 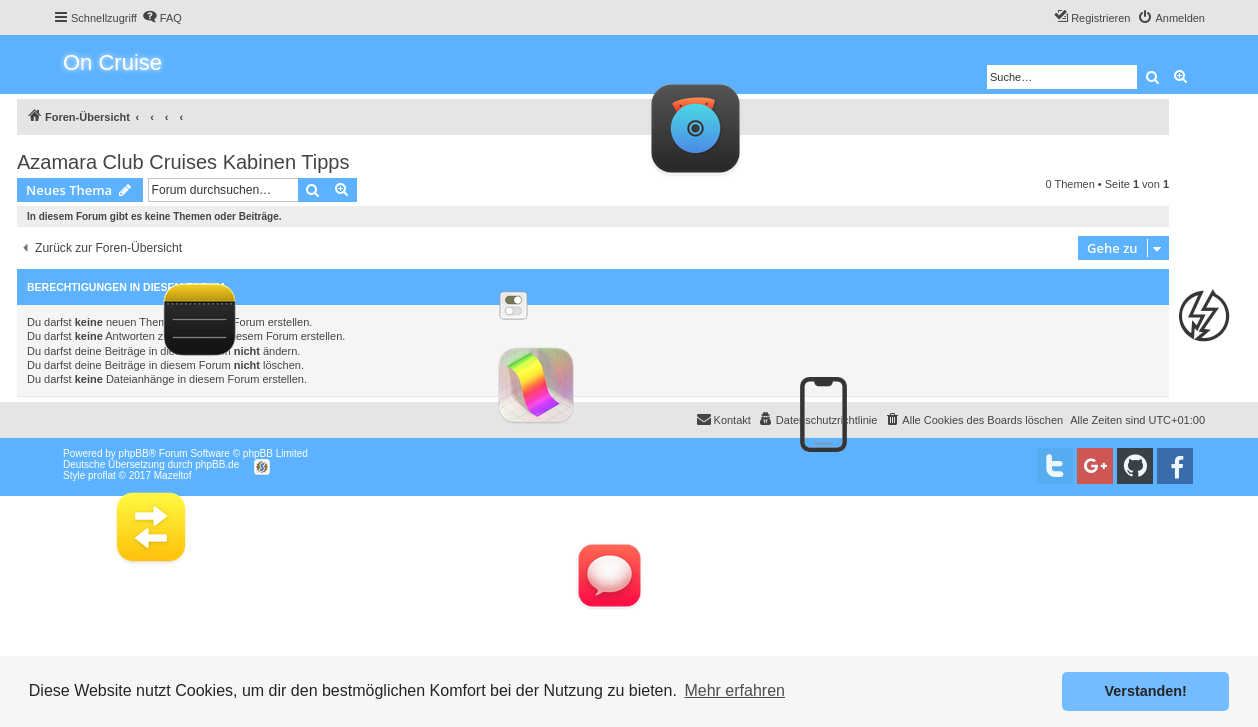 What do you see at coordinates (536, 385) in the screenshot?
I see `open Grapher app for mathematical visualization` at bounding box center [536, 385].